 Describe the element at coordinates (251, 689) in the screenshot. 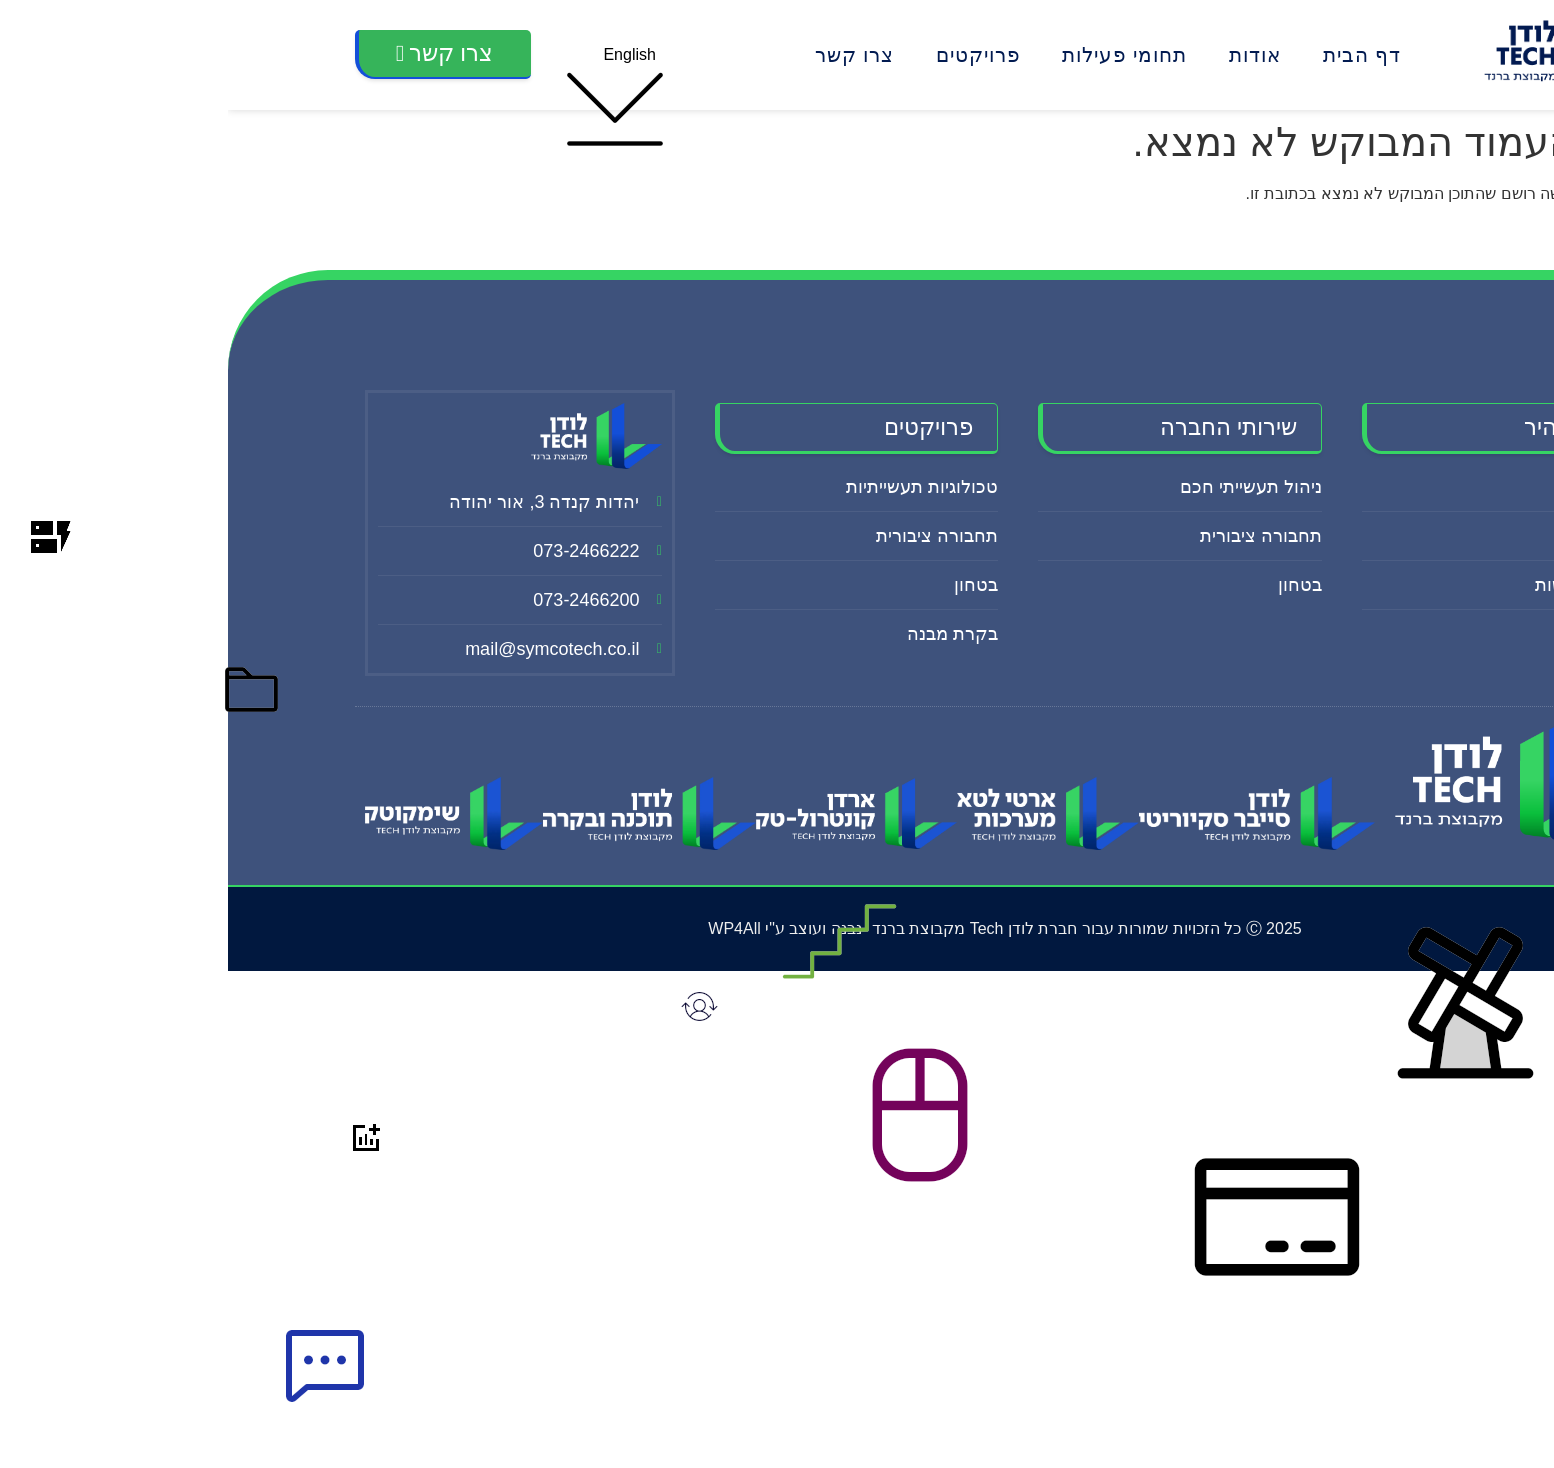

I see `open folder to view files` at that location.